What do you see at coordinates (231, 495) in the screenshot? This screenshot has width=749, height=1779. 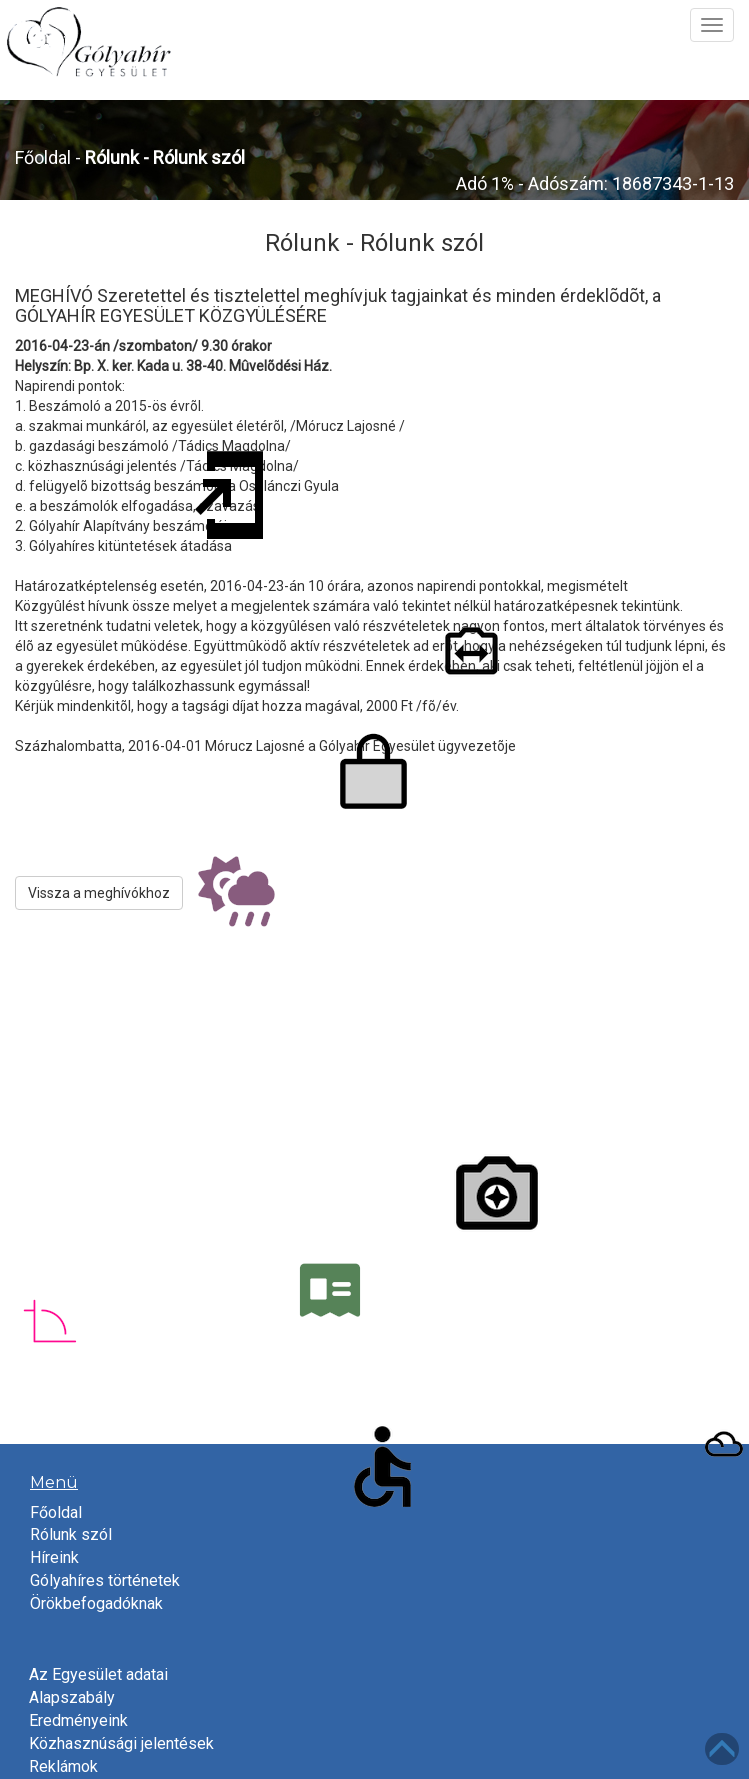 I see `add shortcut to home screen` at bounding box center [231, 495].